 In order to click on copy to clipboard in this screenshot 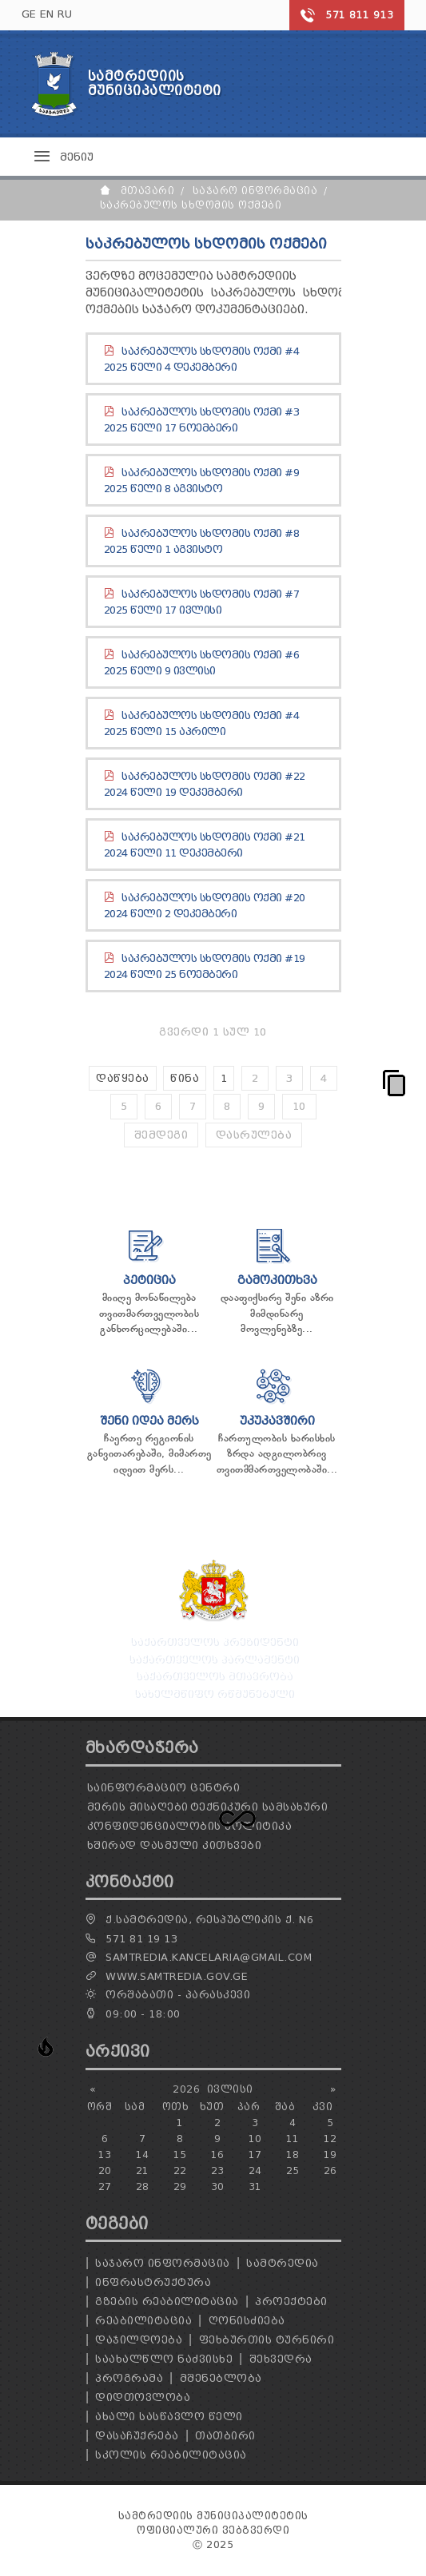, I will do `click(394, 1083)`.